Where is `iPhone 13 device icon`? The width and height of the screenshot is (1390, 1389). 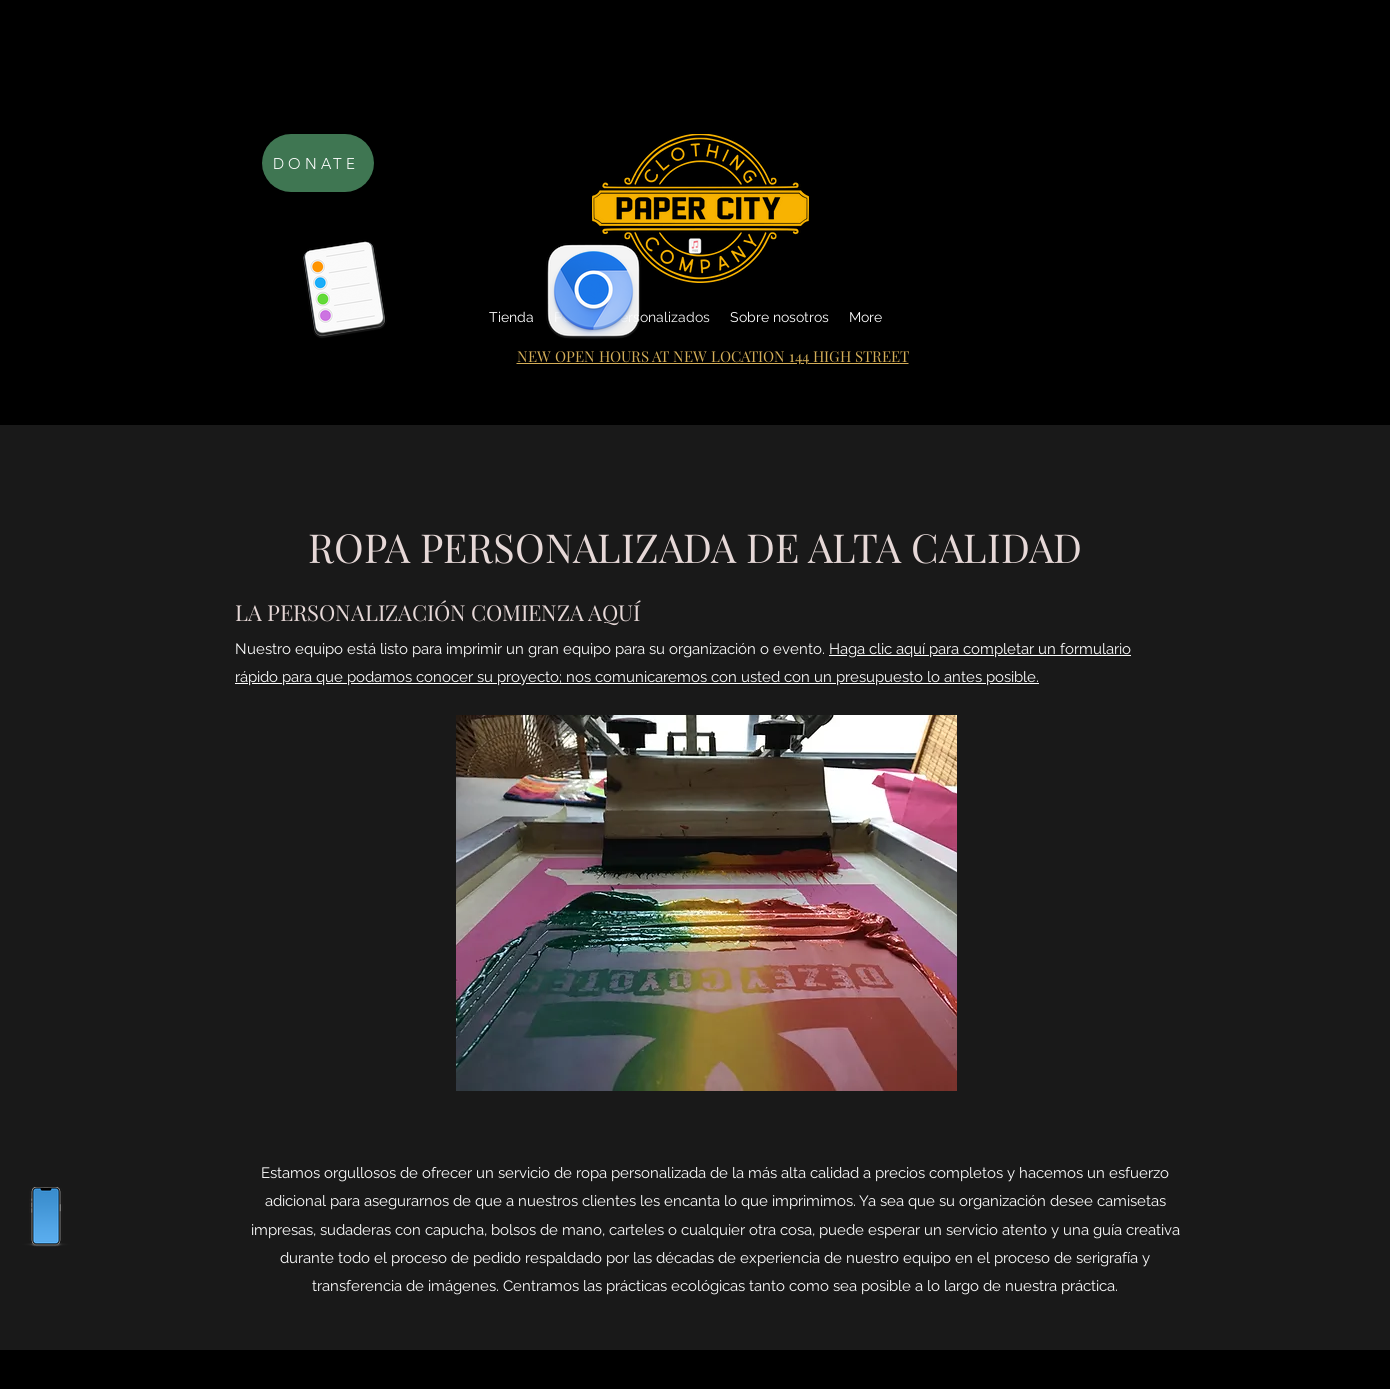 iPhone 13 device icon is located at coordinates (46, 1217).